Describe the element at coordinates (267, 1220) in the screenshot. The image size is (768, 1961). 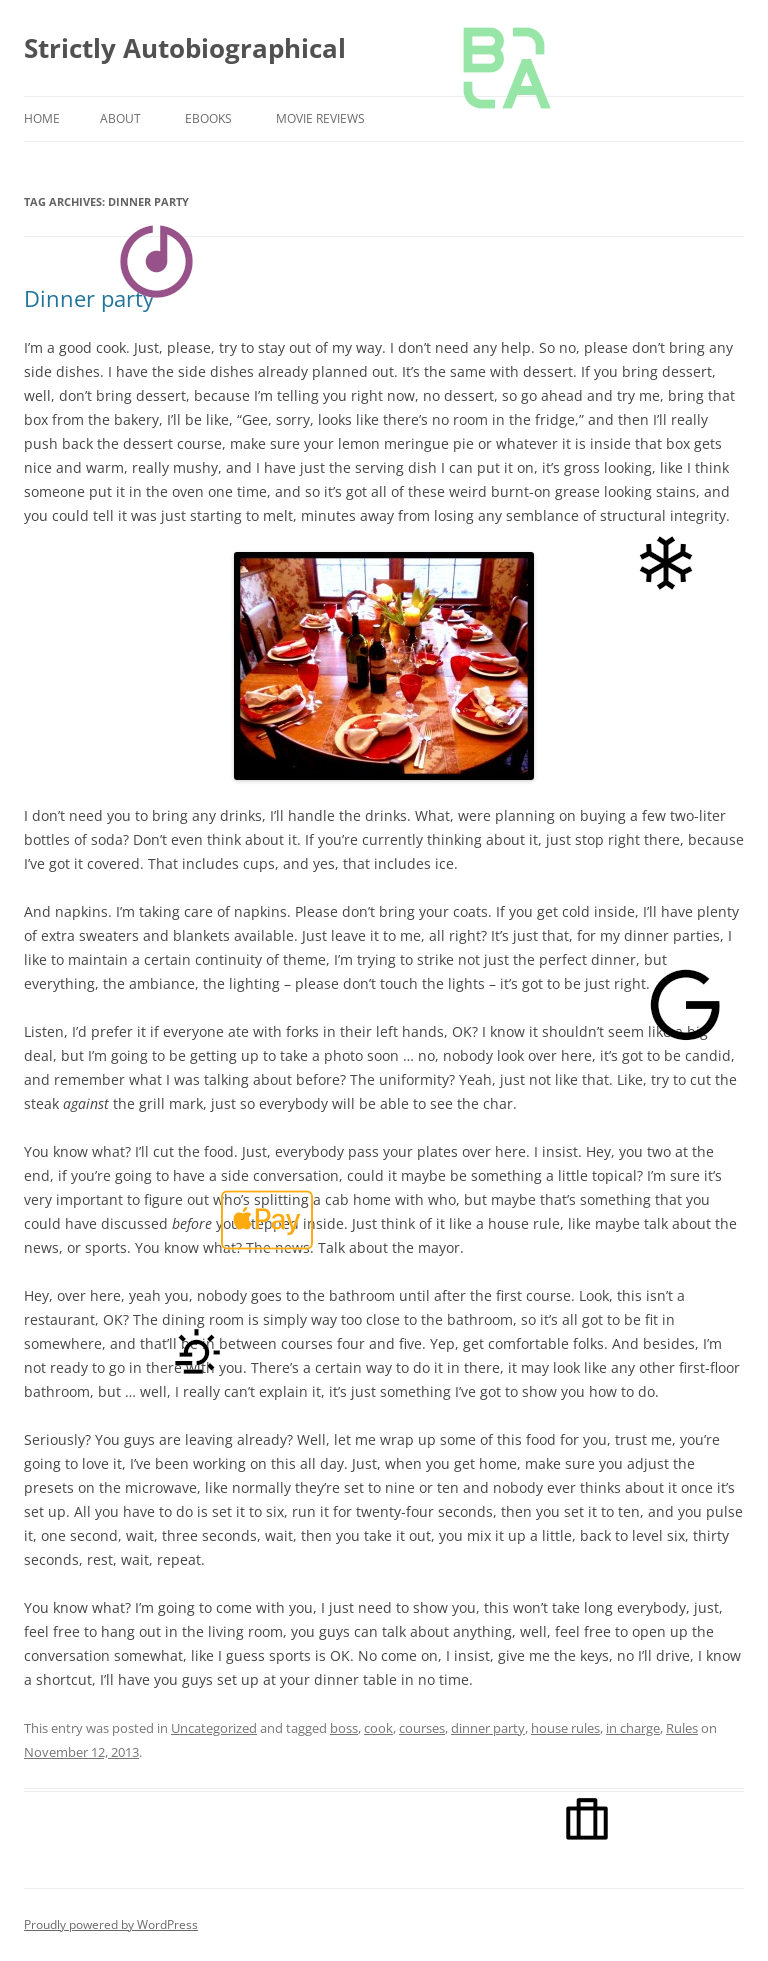
I see `pay with Apple Pay` at that location.